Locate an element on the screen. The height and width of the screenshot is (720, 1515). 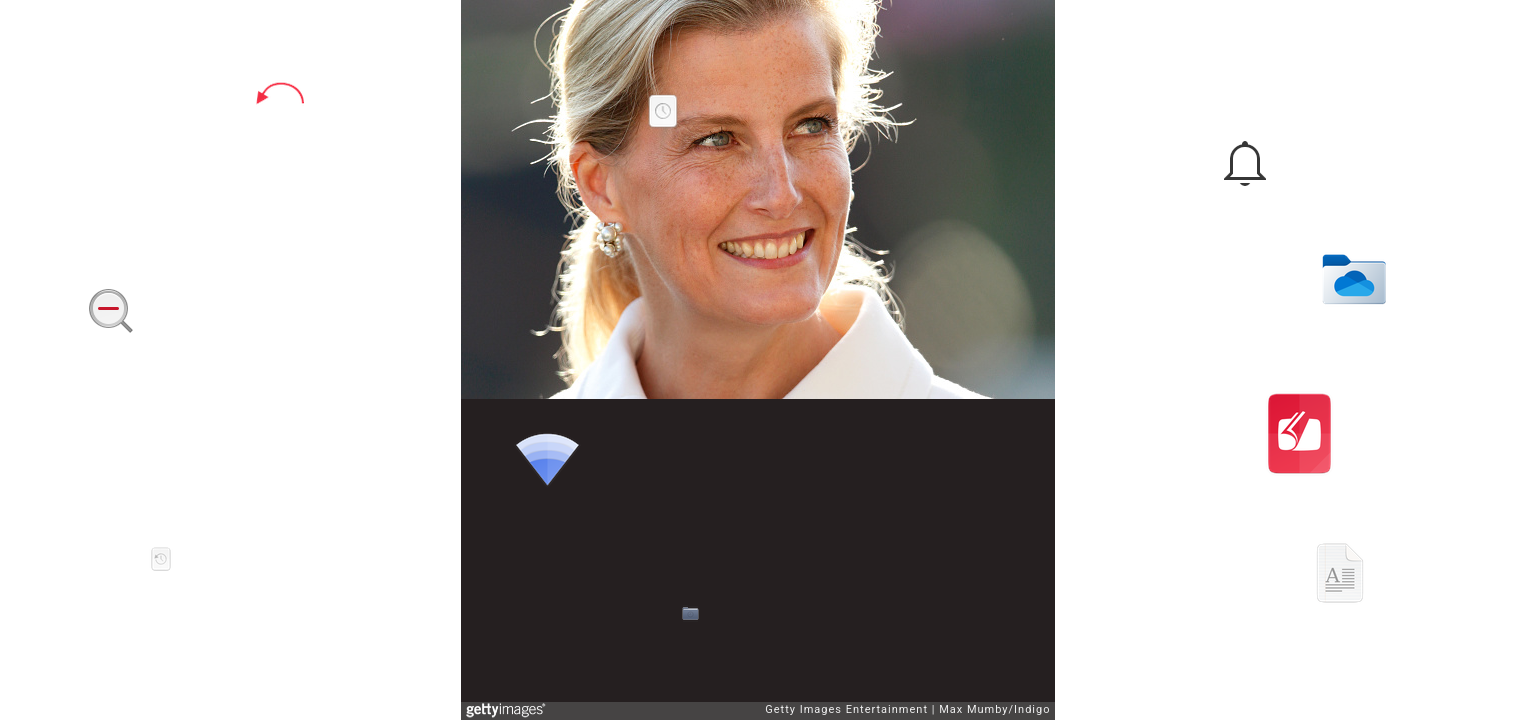
a file backup or version history document is located at coordinates (161, 559).